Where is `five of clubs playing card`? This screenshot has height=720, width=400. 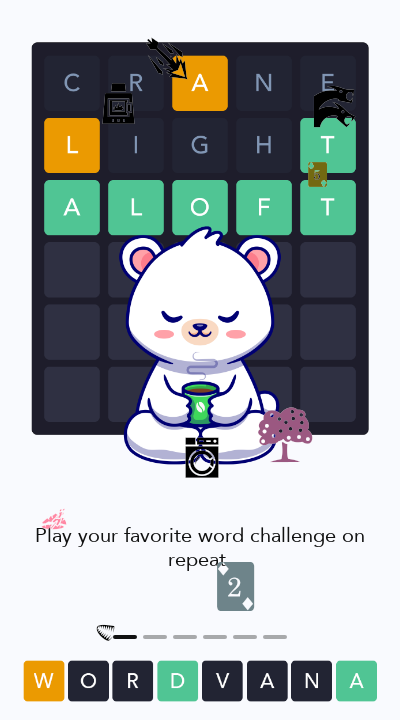
five of clubs playing card is located at coordinates (317, 174).